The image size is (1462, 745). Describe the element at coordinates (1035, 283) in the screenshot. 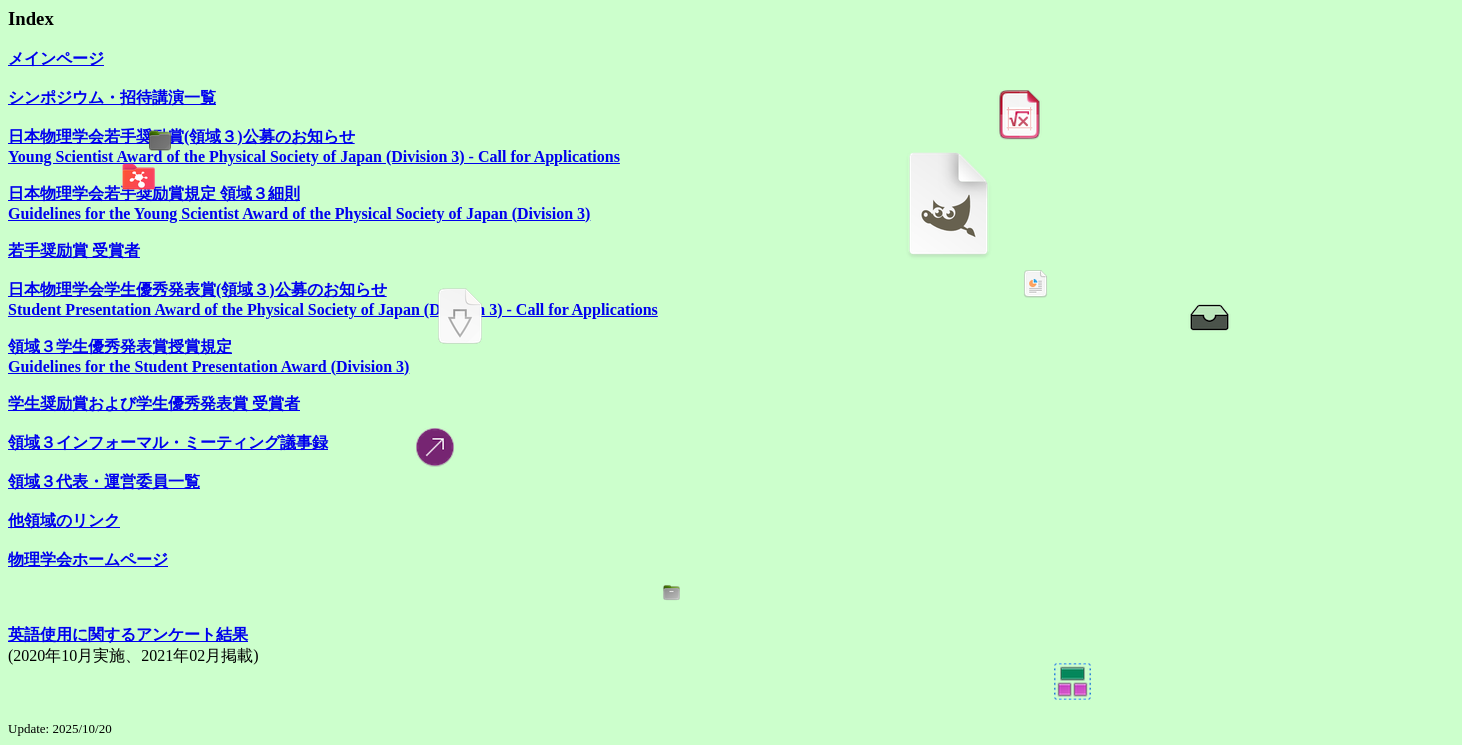

I see `open a presentation file` at that location.